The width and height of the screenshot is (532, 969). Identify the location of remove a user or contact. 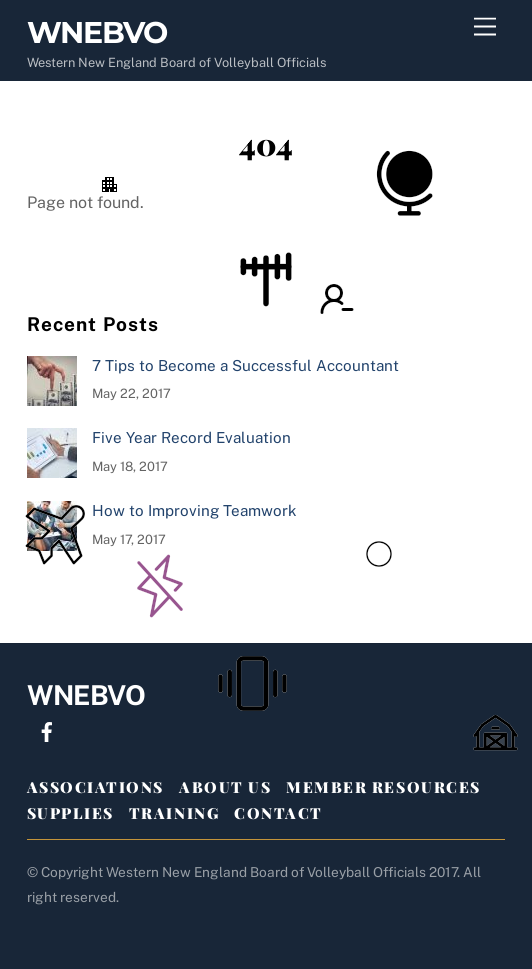
(337, 299).